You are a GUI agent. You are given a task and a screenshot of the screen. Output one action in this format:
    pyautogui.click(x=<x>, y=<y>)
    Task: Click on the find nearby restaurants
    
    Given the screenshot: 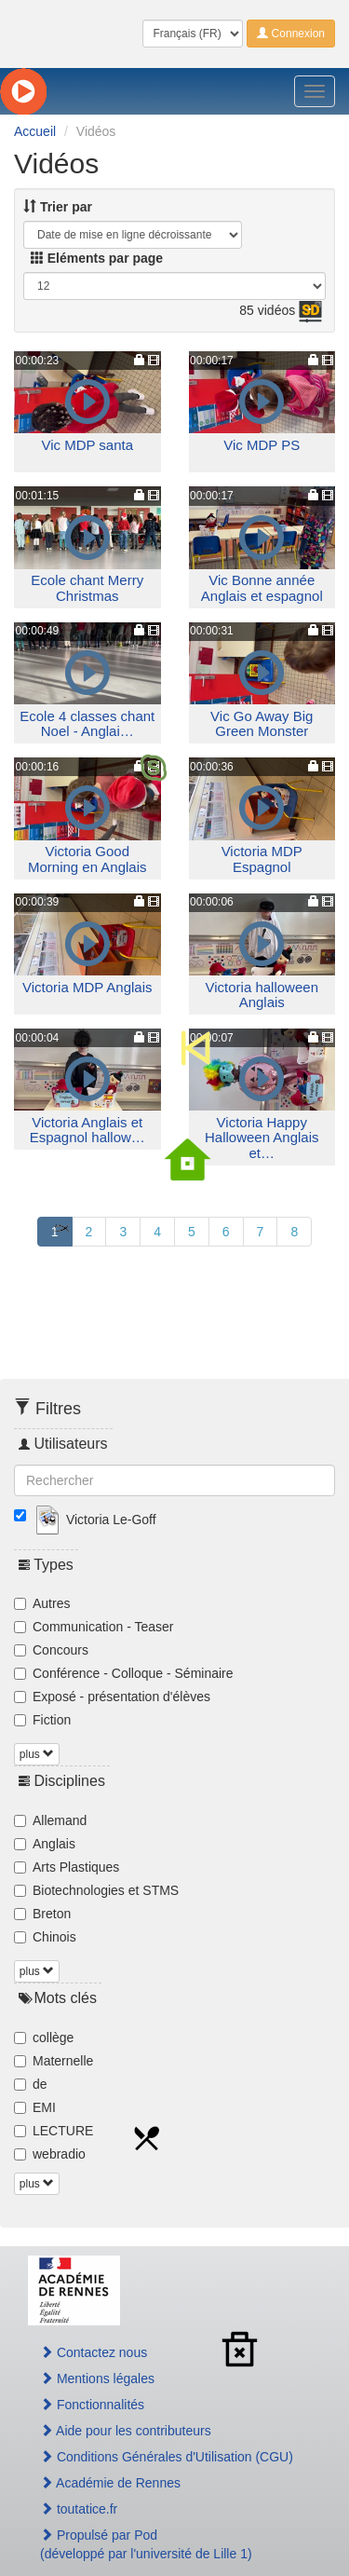 What is the action you would take?
    pyautogui.click(x=146, y=2137)
    